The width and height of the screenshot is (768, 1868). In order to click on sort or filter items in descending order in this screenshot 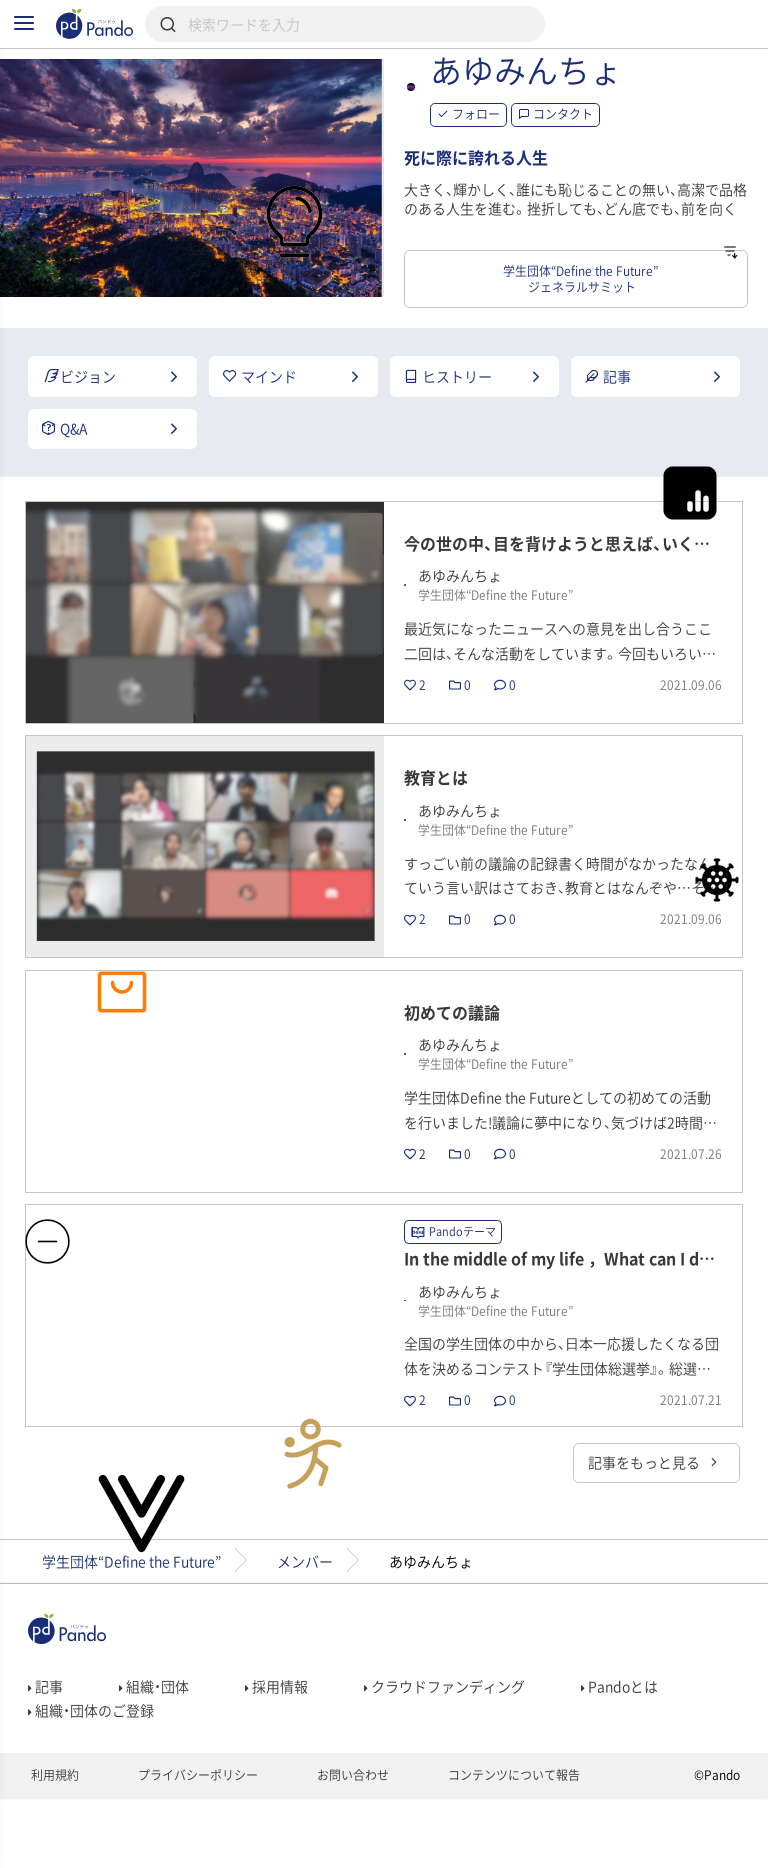, I will do `click(730, 251)`.